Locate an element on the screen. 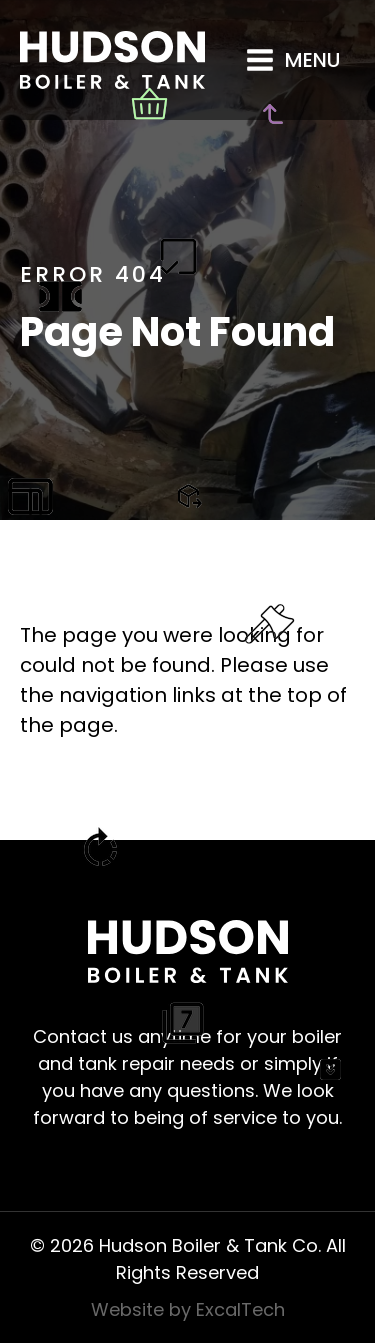  go back and up in navigation is located at coordinates (273, 114).